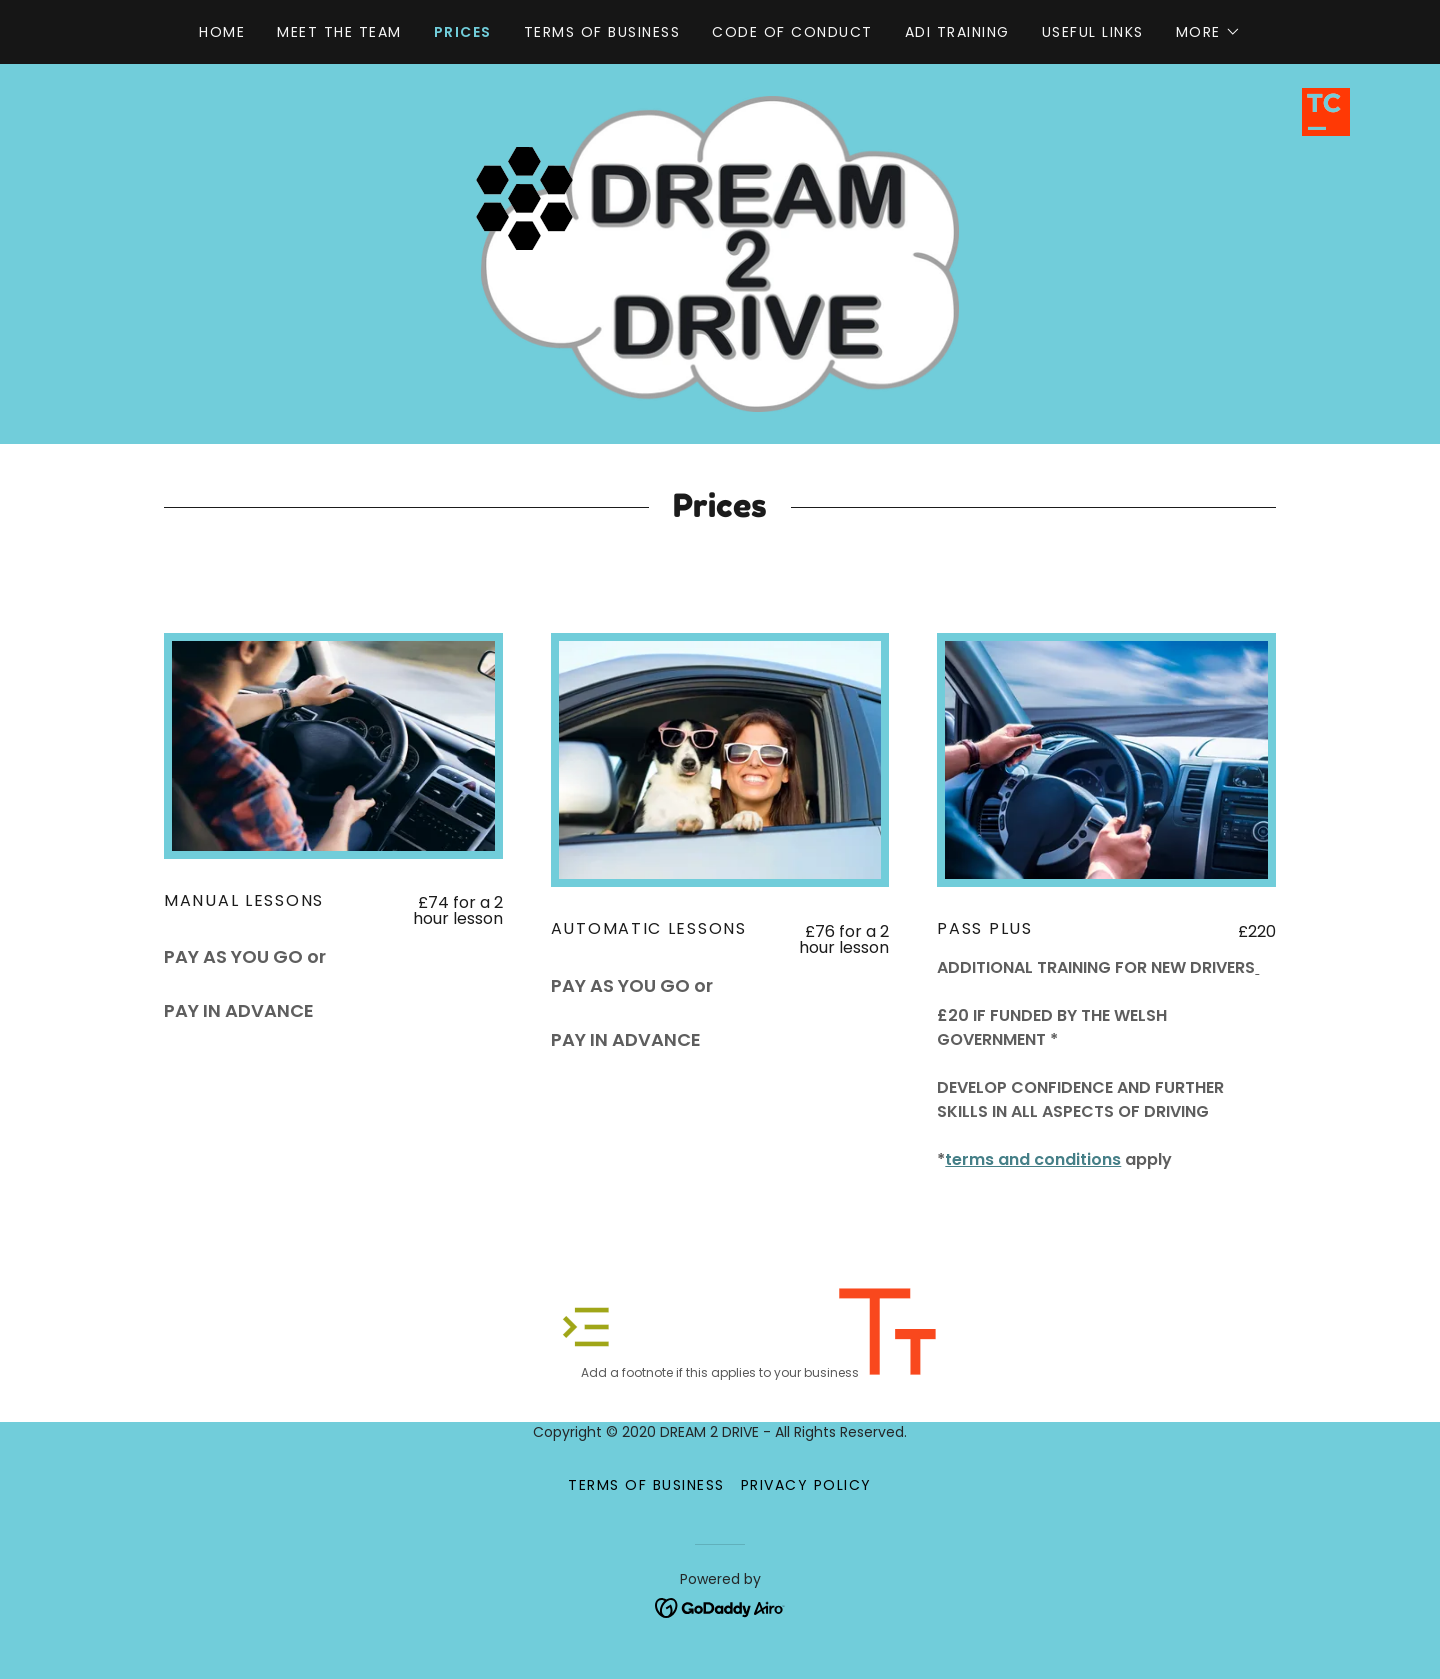 The image size is (1440, 1679). I want to click on collapse the side menu or navigation panel, so click(587, 1327).